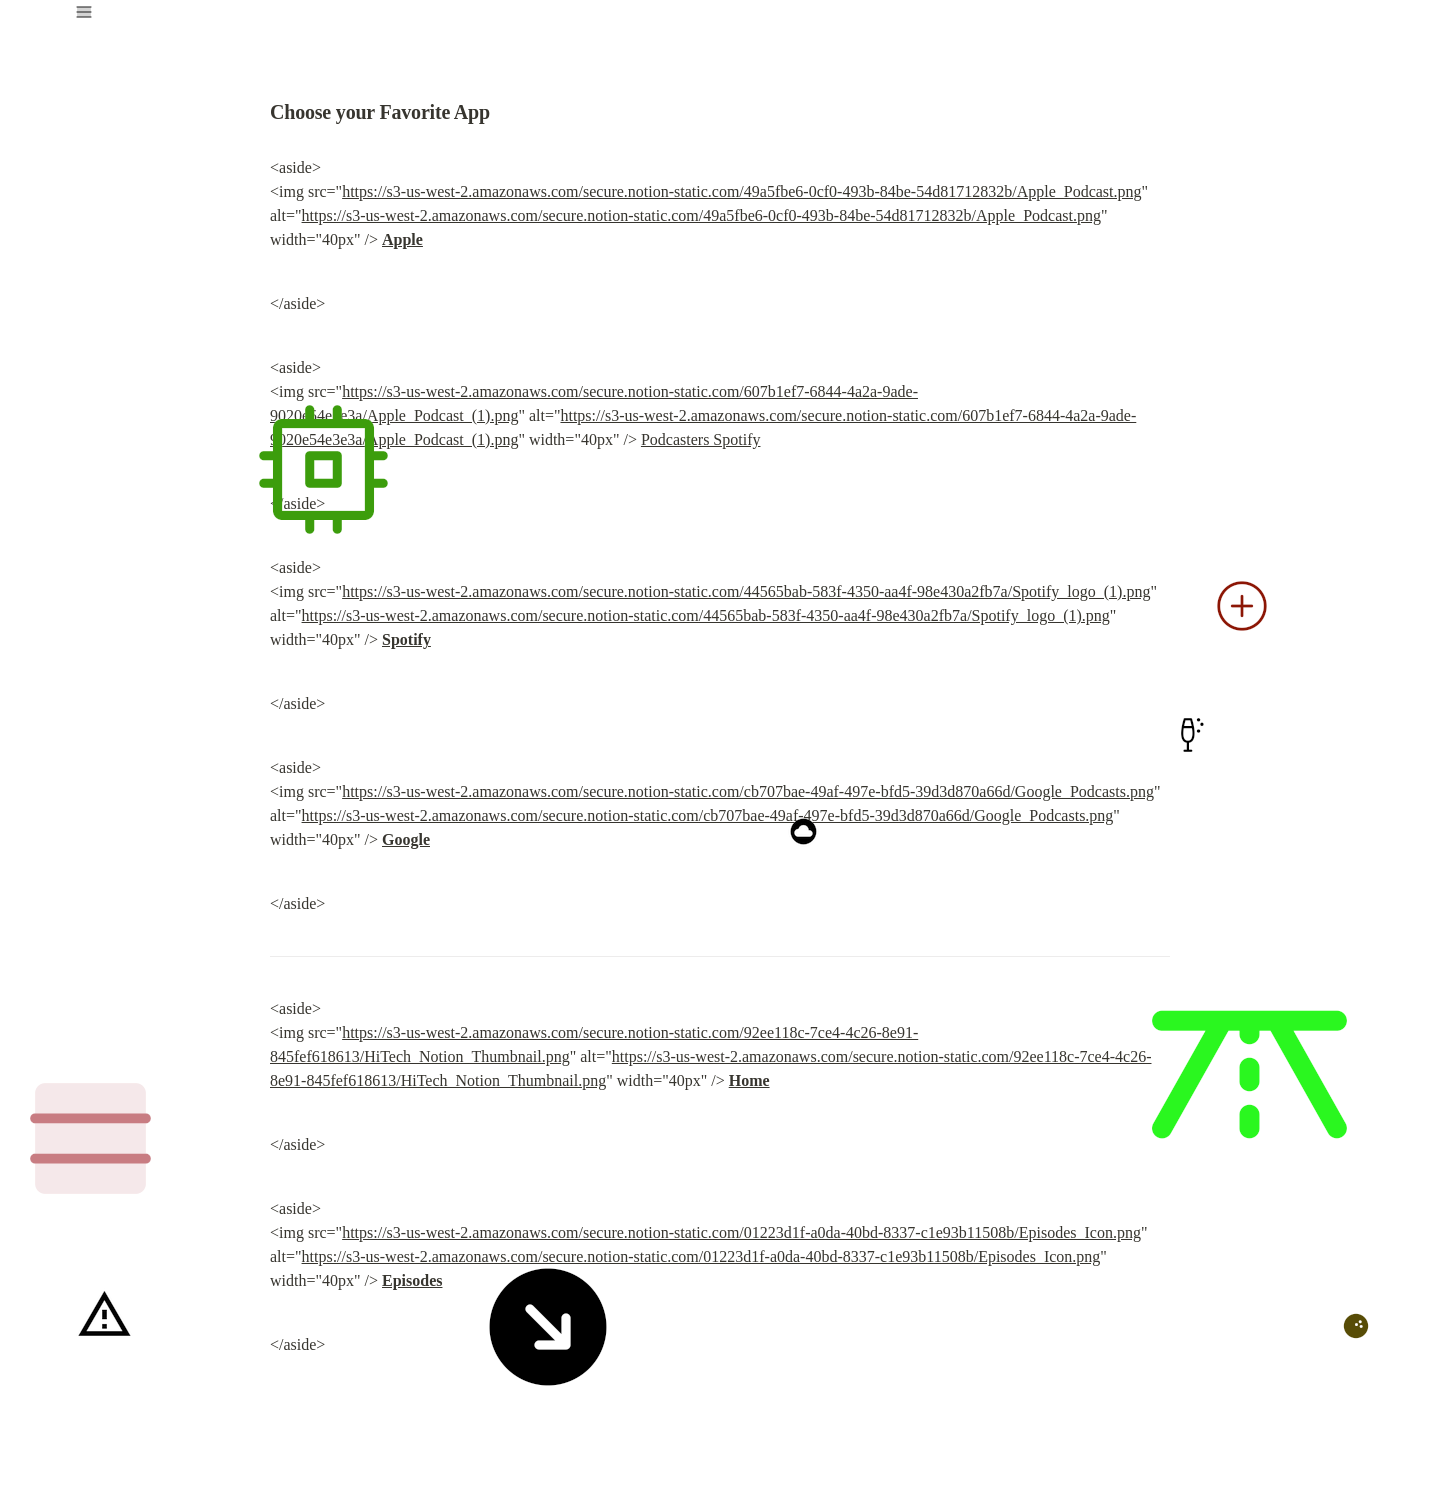 The height and width of the screenshot is (1493, 1440). What do you see at coordinates (548, 1327) in the screenshot?
I see `navigate to the next section below` at bounding box center [548, 1327].